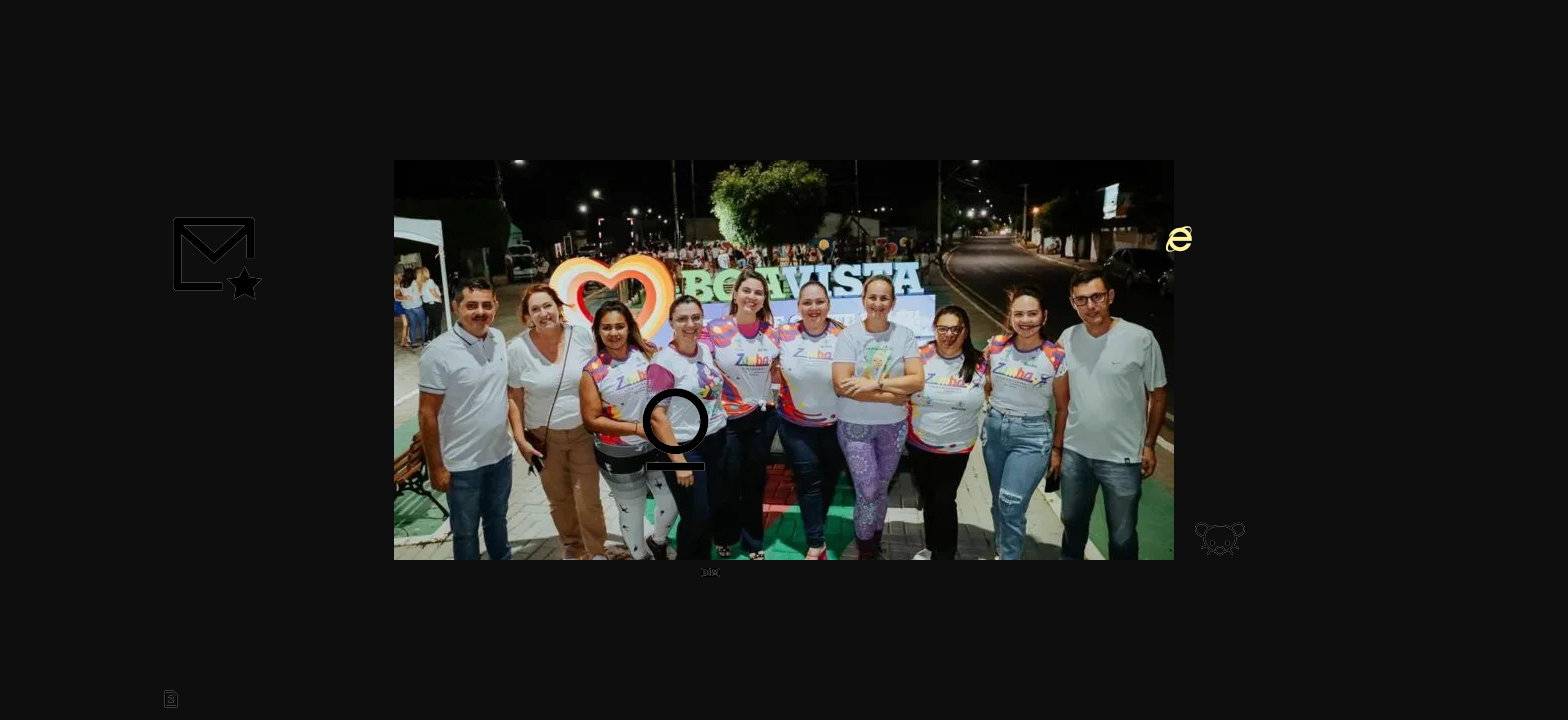 This screenshot has height=720, width=1568. I want to click on open link in internet explorer, so click(1179, 239).